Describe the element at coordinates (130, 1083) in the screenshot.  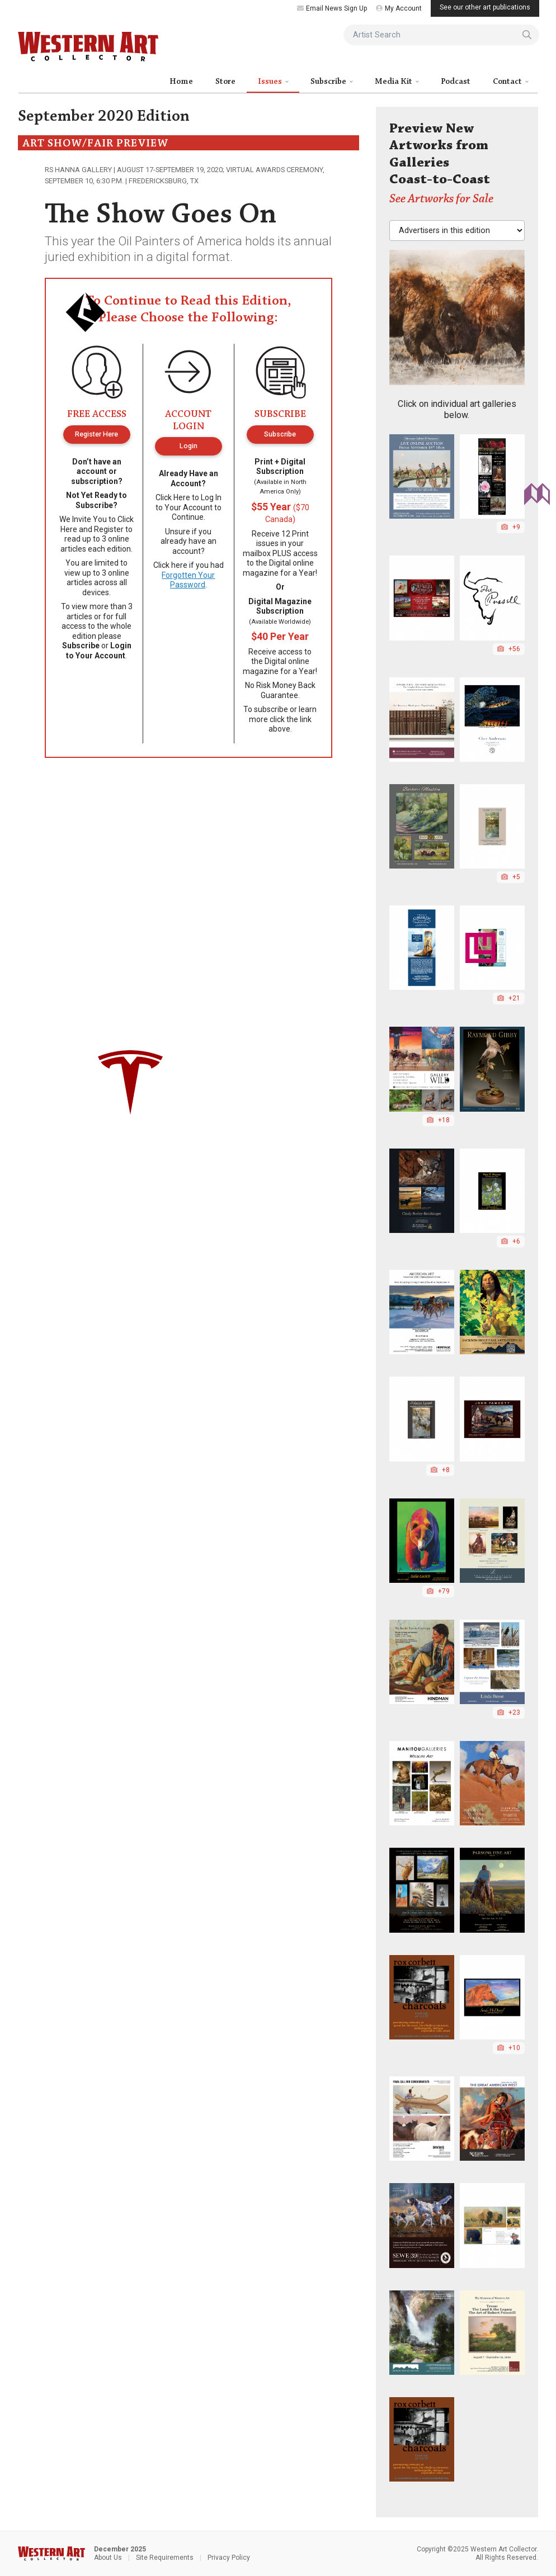
I see `open the Tesla app` at that location.